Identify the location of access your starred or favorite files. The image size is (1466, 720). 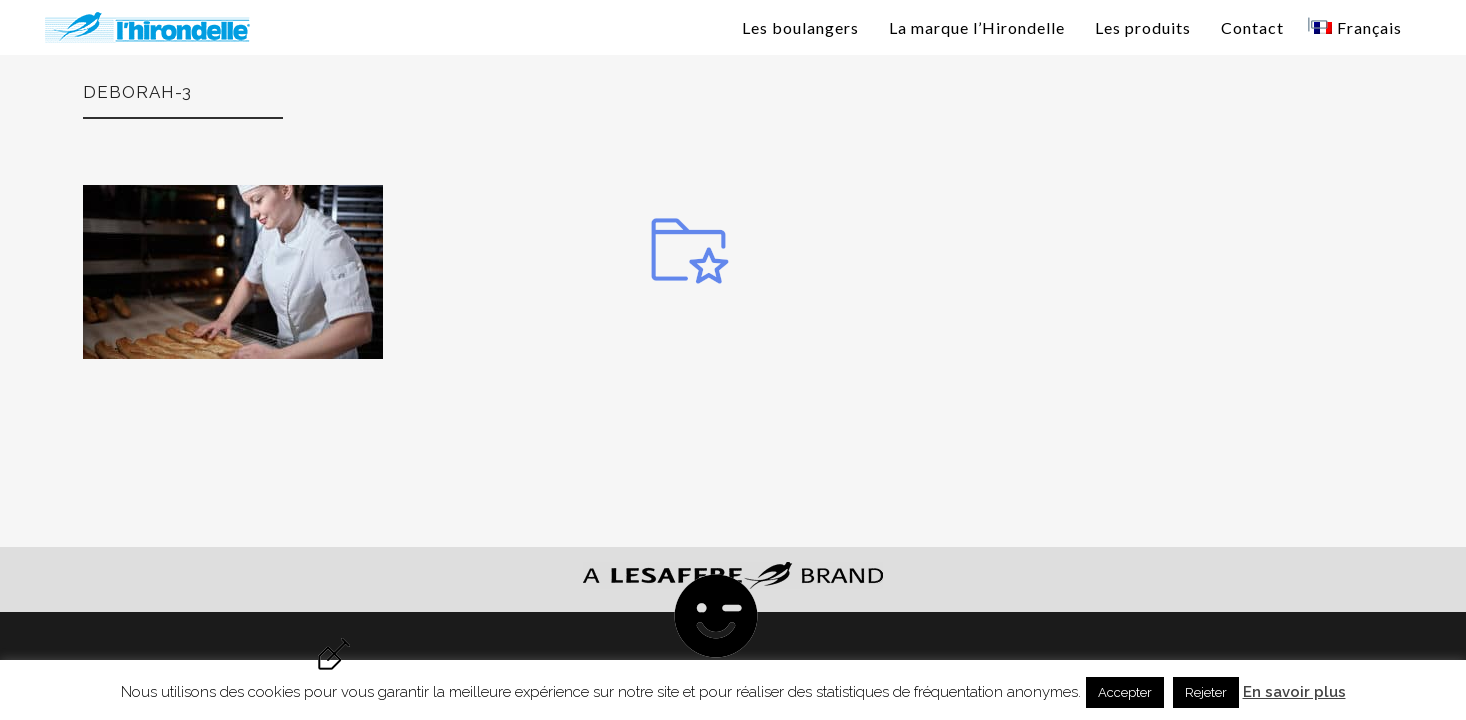
(688, 249).